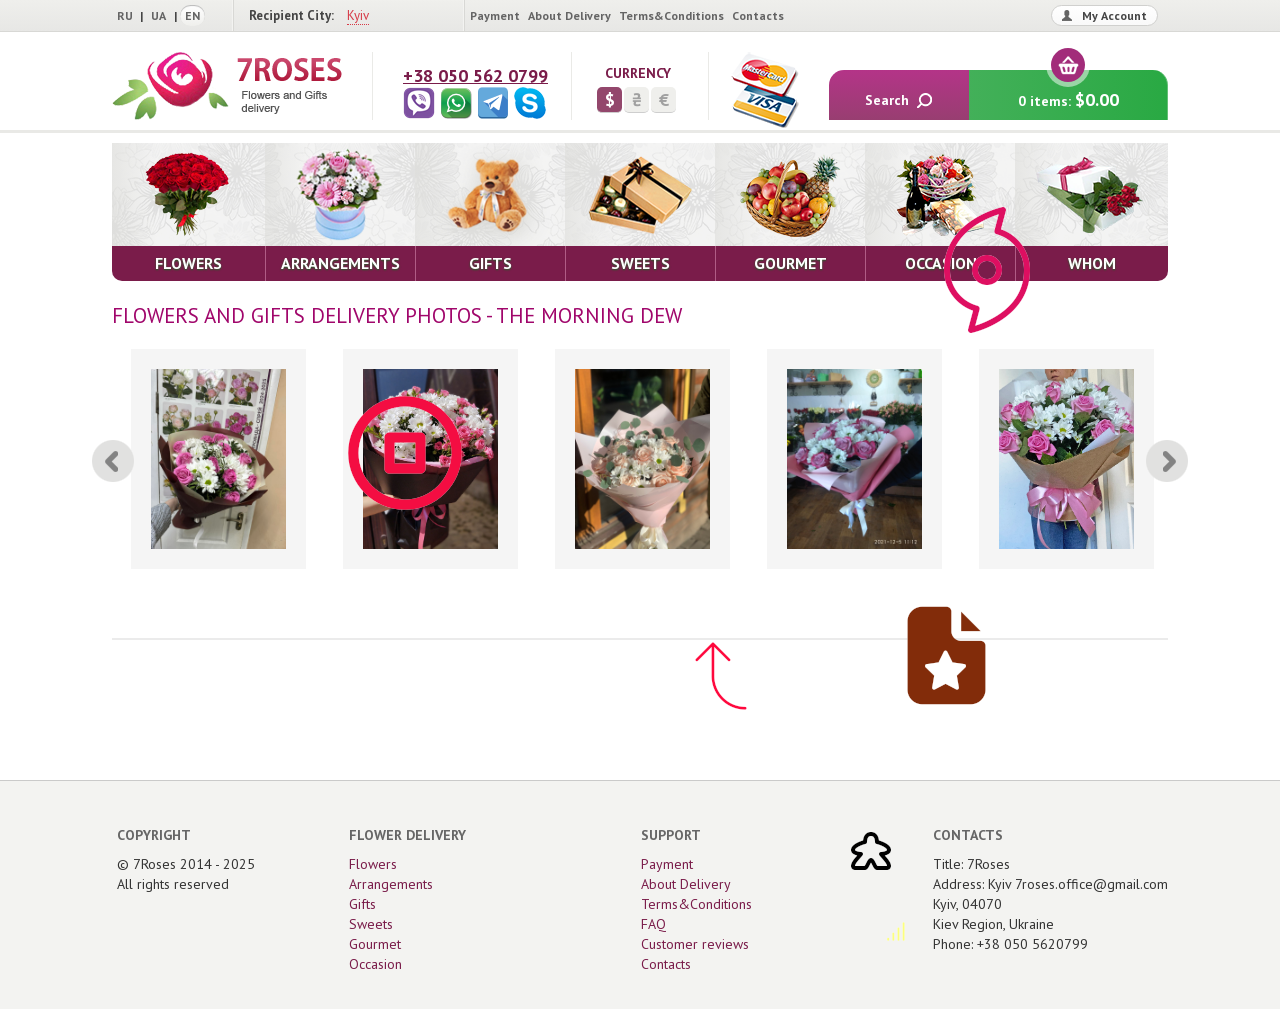 The width and height of the screenshot is (1280, 1009). I want to click on access board game or tabletop gaming features, so click(871, 852).